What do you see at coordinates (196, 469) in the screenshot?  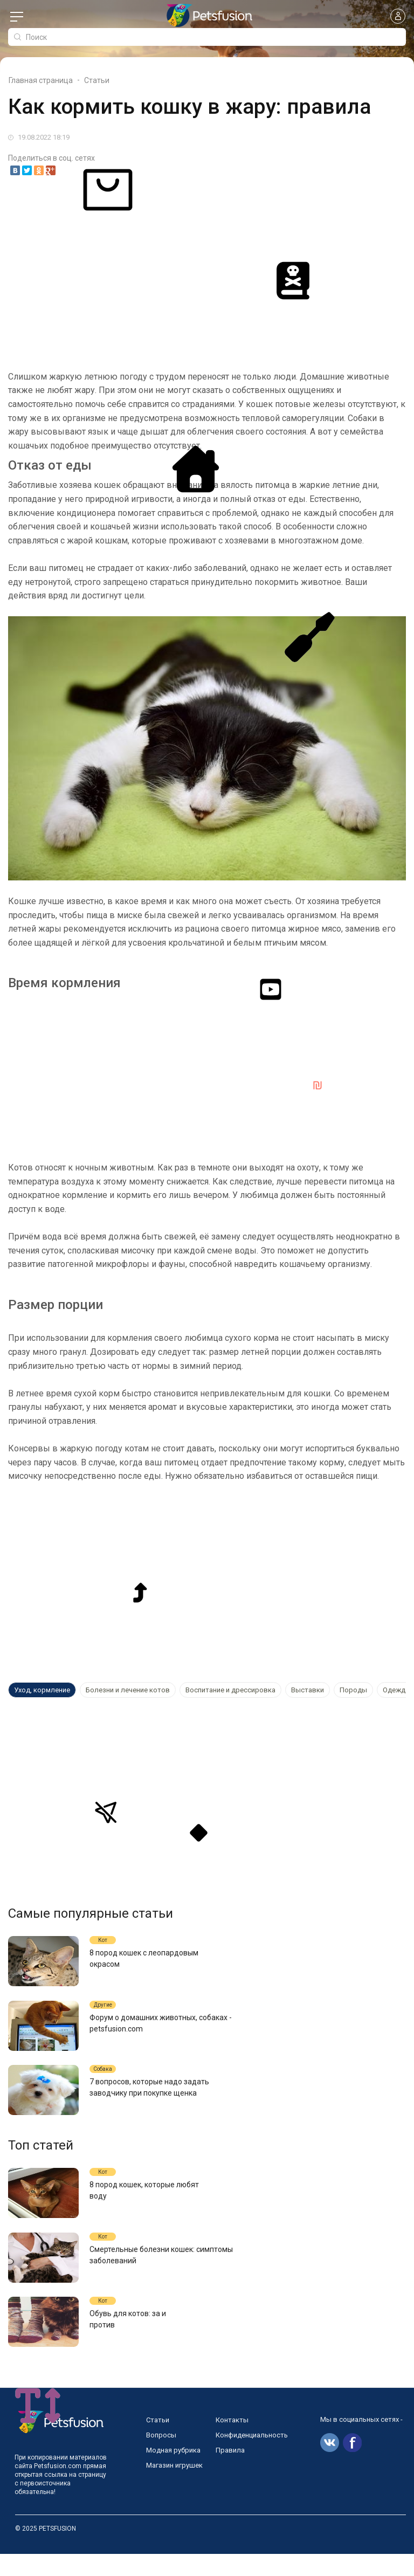 I see `go to home screen` at bounding box center [196, 469].